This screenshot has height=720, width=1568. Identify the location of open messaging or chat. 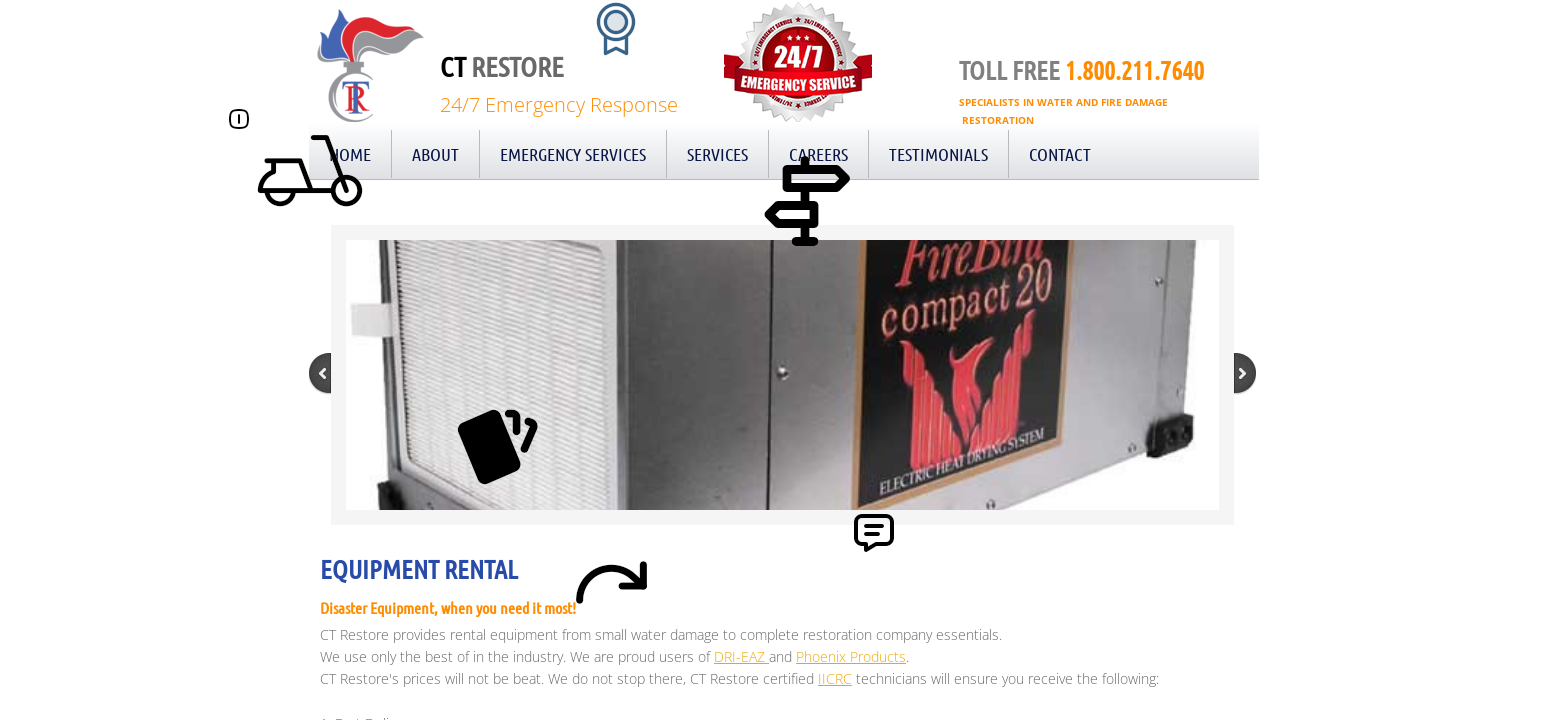
(874, 532).